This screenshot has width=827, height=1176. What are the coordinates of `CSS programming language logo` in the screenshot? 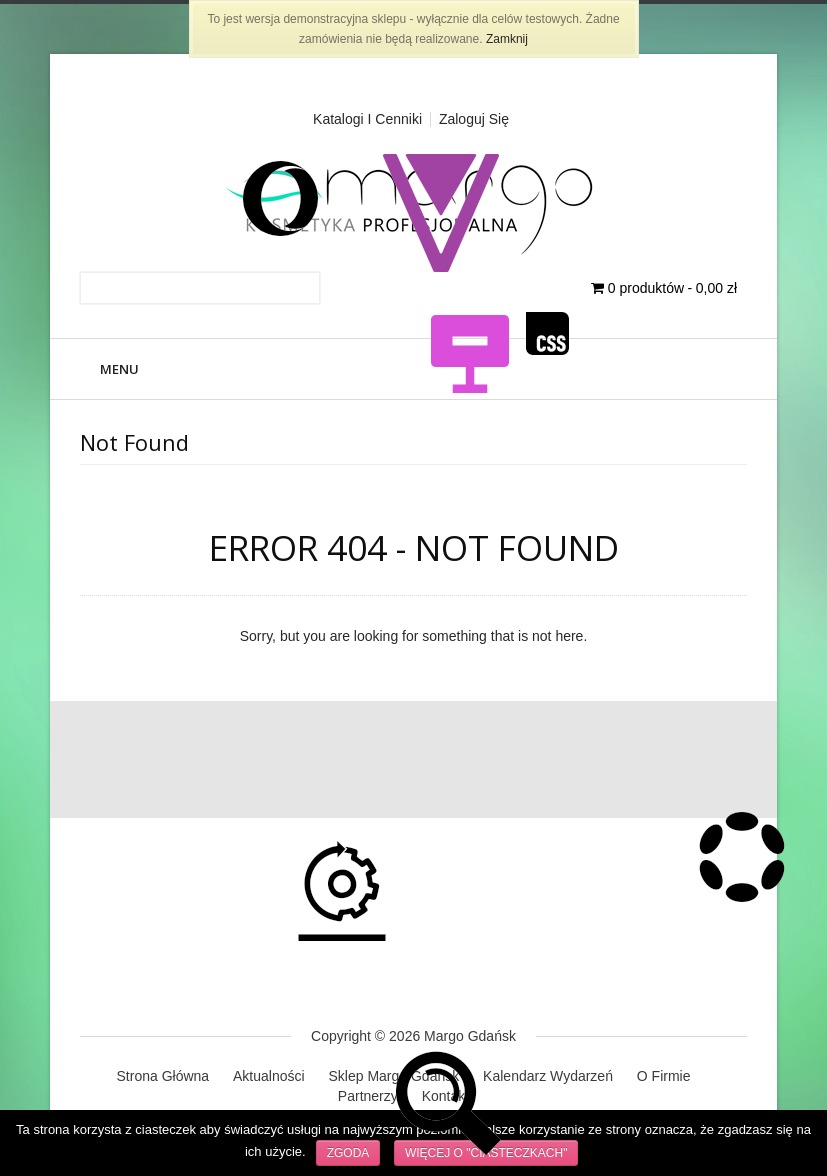 It's located at (547, 333).